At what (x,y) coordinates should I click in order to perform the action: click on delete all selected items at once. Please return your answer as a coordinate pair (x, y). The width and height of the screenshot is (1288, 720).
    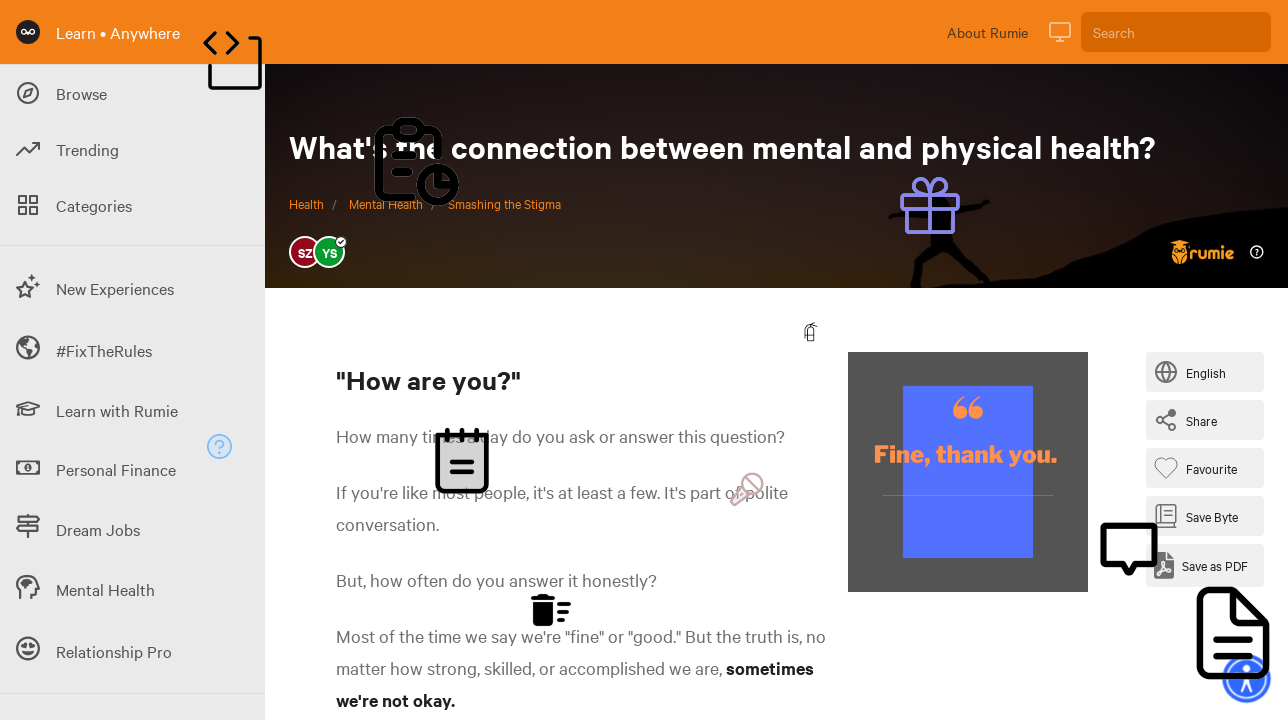
    Looking at the image, I should click on (551, 610).